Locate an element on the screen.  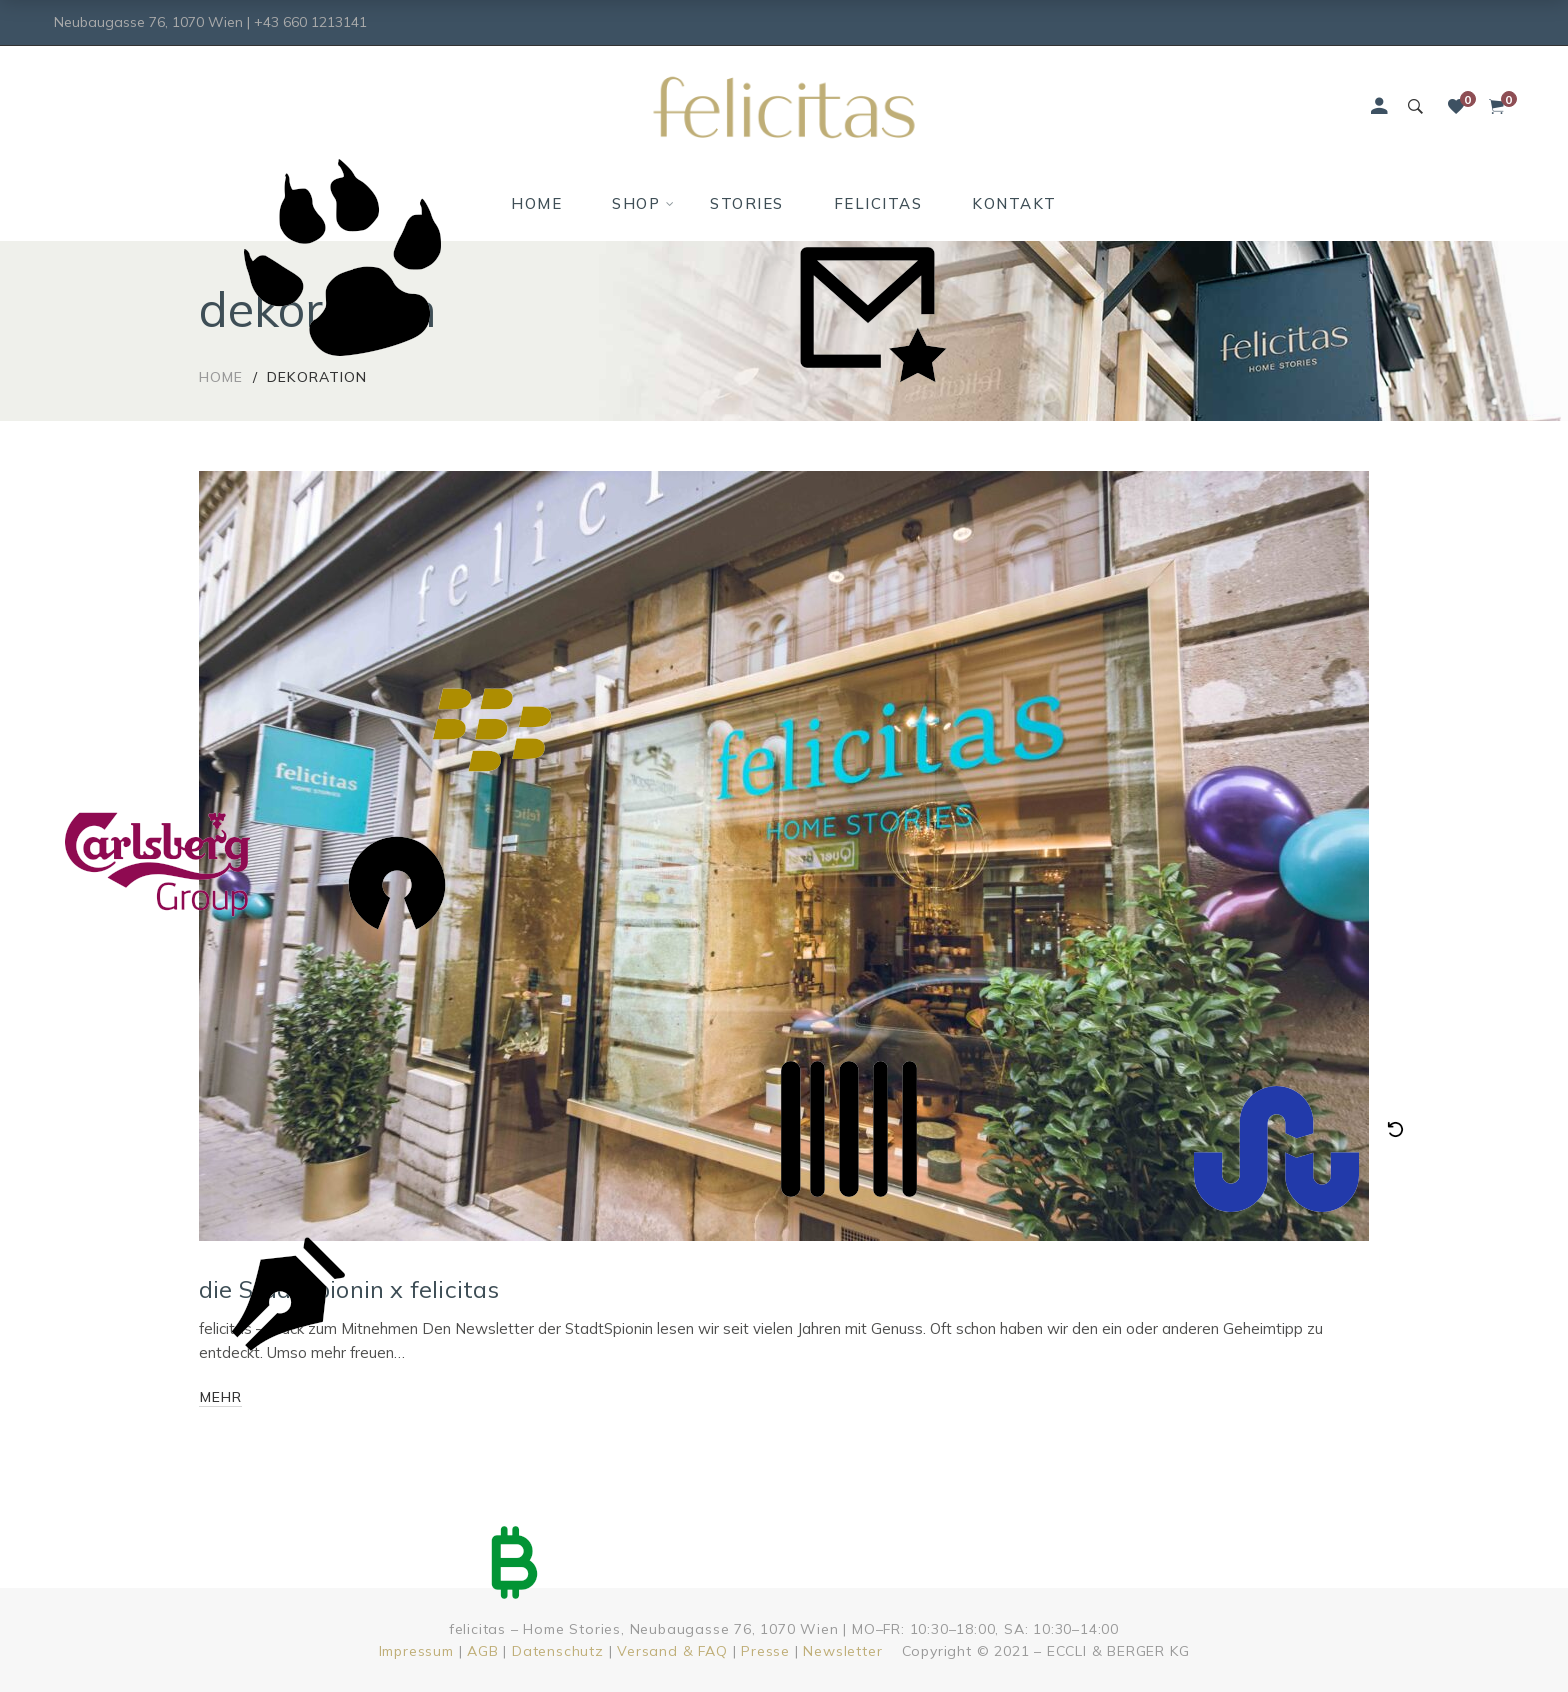
indicates open-source software or project is located at coordinates (397, 885).